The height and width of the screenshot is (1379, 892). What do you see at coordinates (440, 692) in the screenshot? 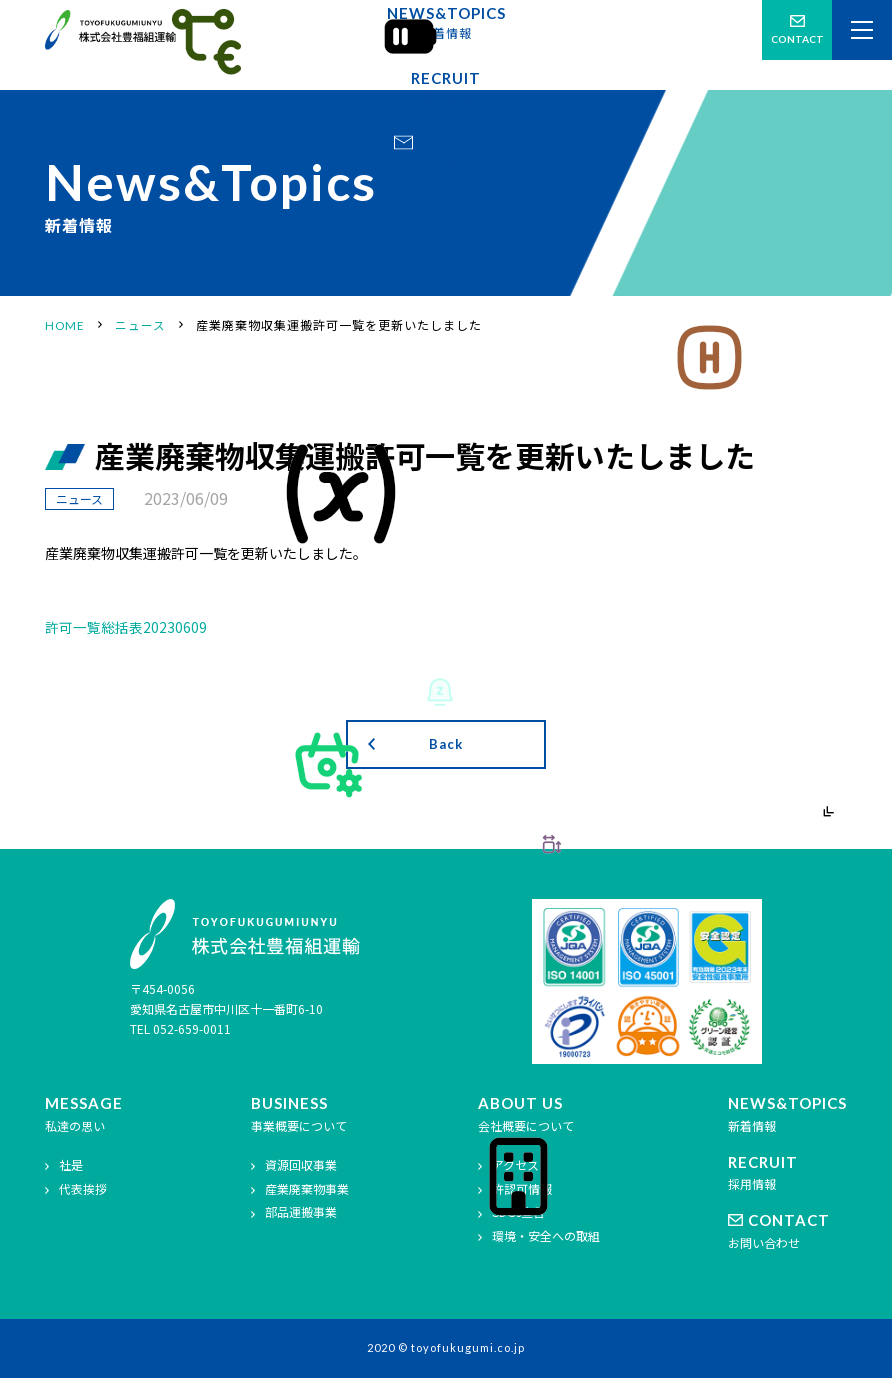
I see `mute notifications while sleeping` at bounding box center [440, 692].